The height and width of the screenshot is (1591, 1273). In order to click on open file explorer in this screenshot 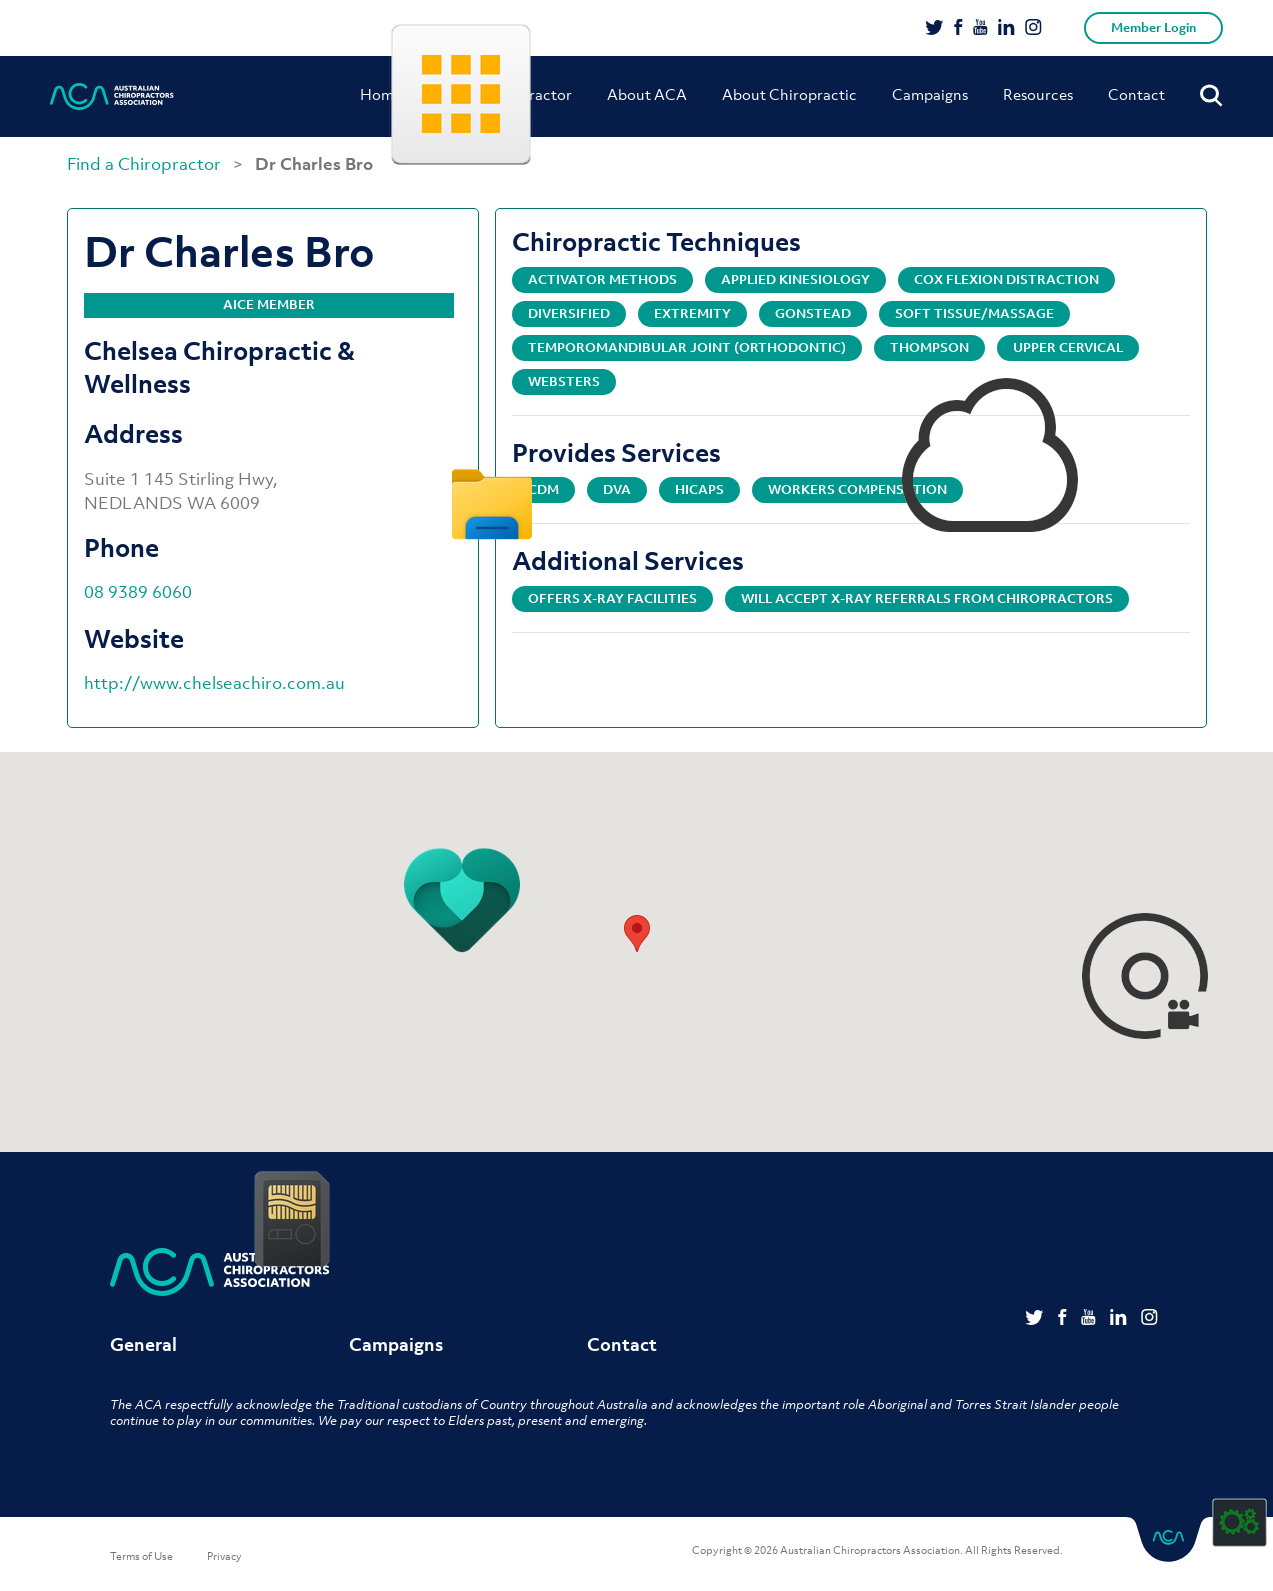, I will do `click(492, 503)`.